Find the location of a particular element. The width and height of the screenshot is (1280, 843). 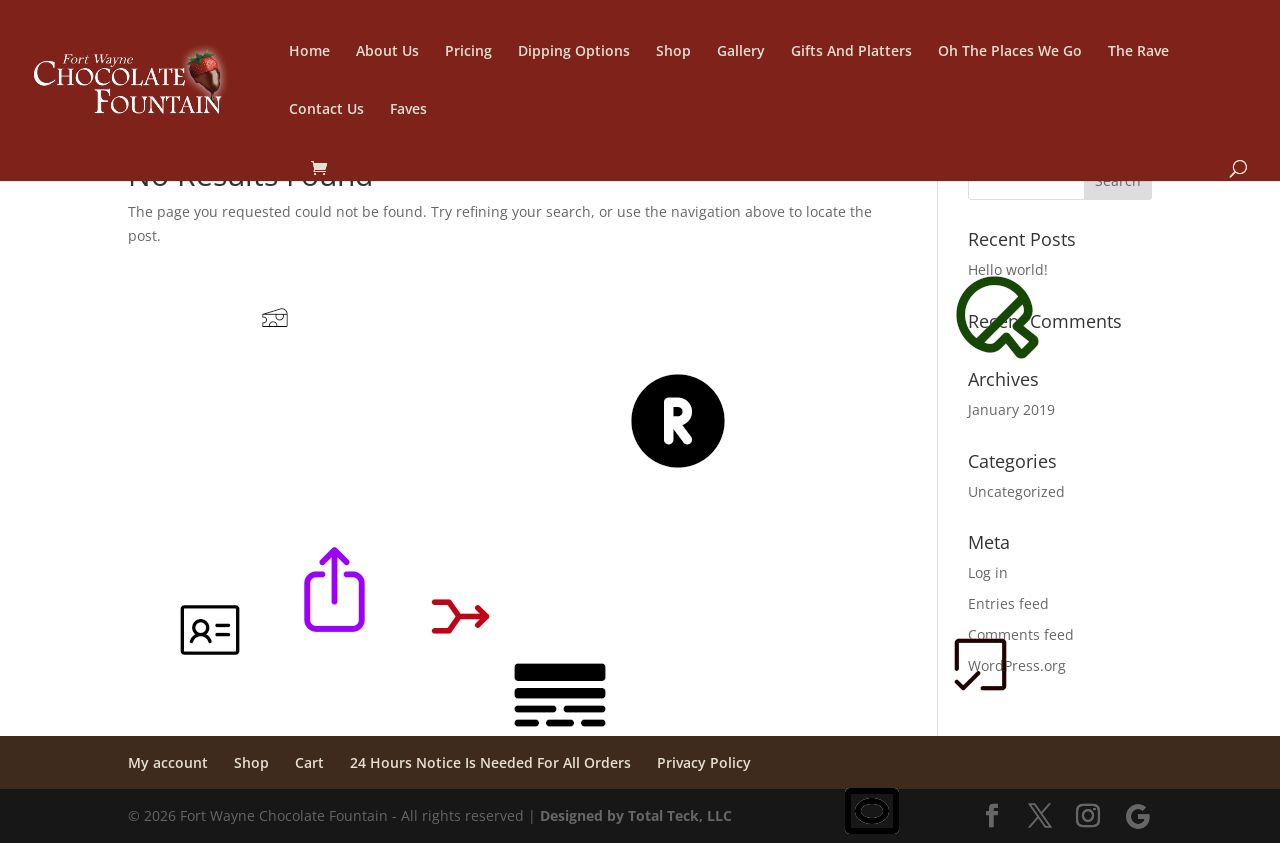

apply vignette effect to photo is located at coordinates (872, 811).